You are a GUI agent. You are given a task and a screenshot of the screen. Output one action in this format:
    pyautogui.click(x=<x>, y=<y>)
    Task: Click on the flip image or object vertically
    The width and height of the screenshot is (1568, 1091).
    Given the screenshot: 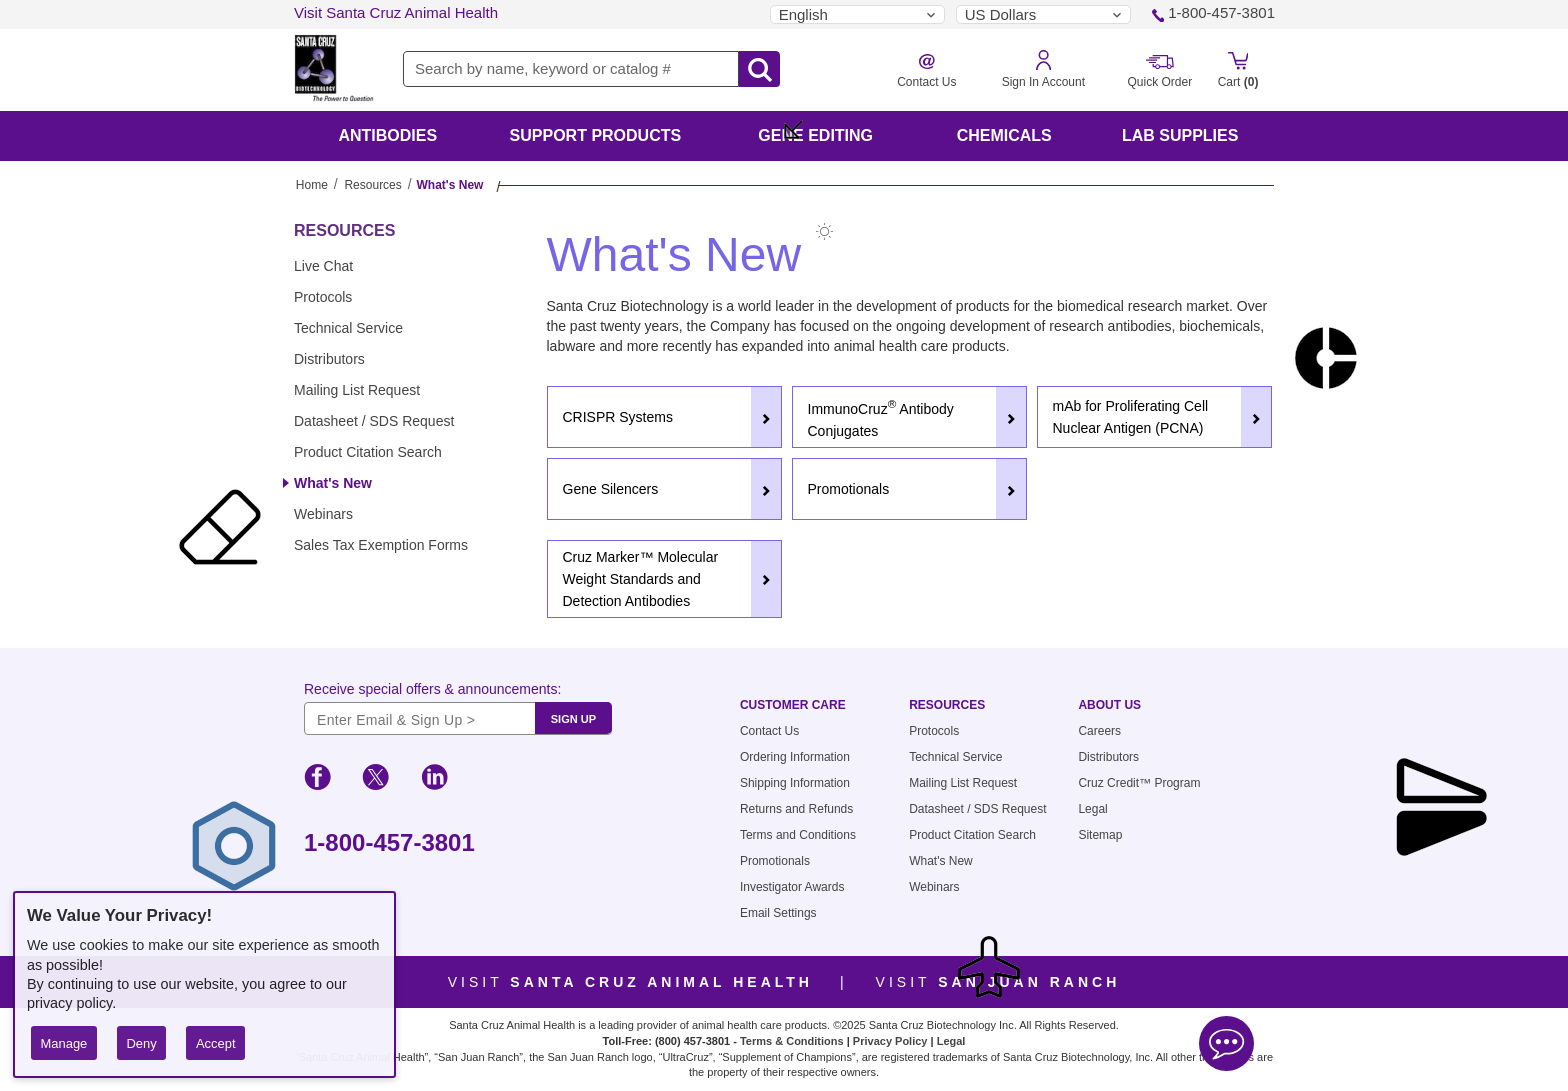 What is the action you would take?
    pyautogui.click(x=1438, y=807)
    